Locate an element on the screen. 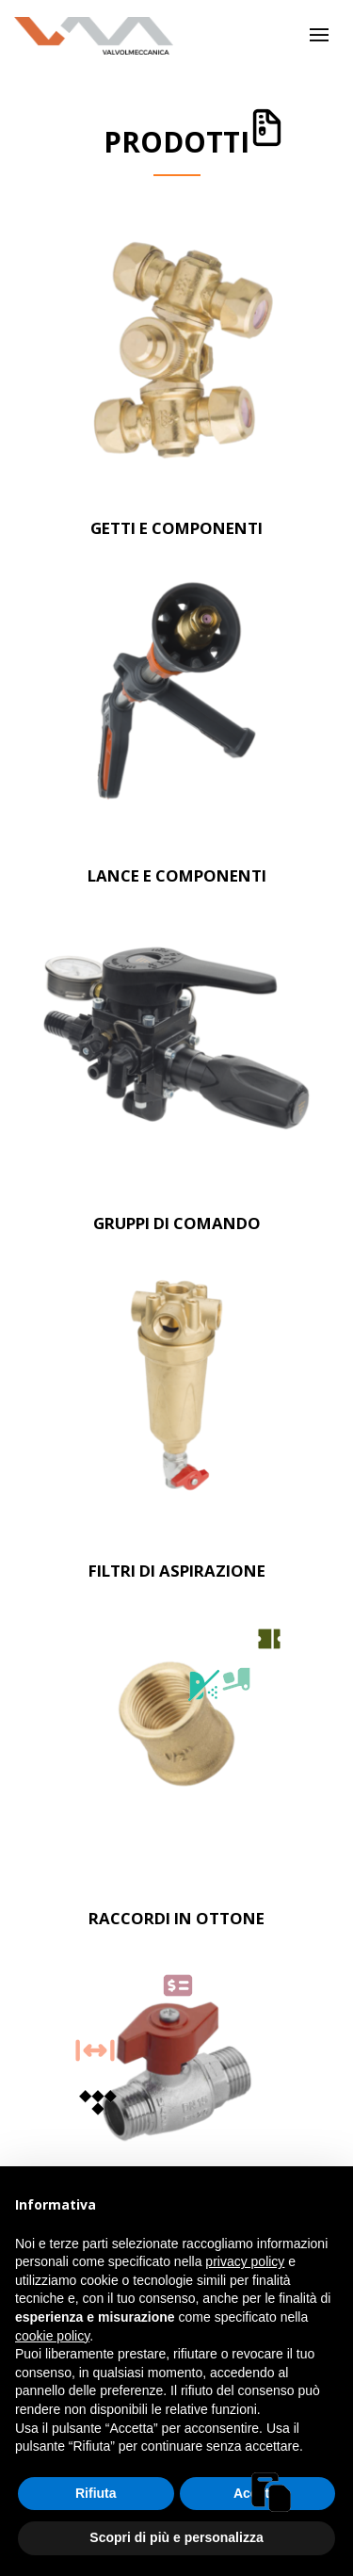 The height and width of the screenshot is (2576, 353). view available coupons or discounts is located at coordinates (269, 1639).